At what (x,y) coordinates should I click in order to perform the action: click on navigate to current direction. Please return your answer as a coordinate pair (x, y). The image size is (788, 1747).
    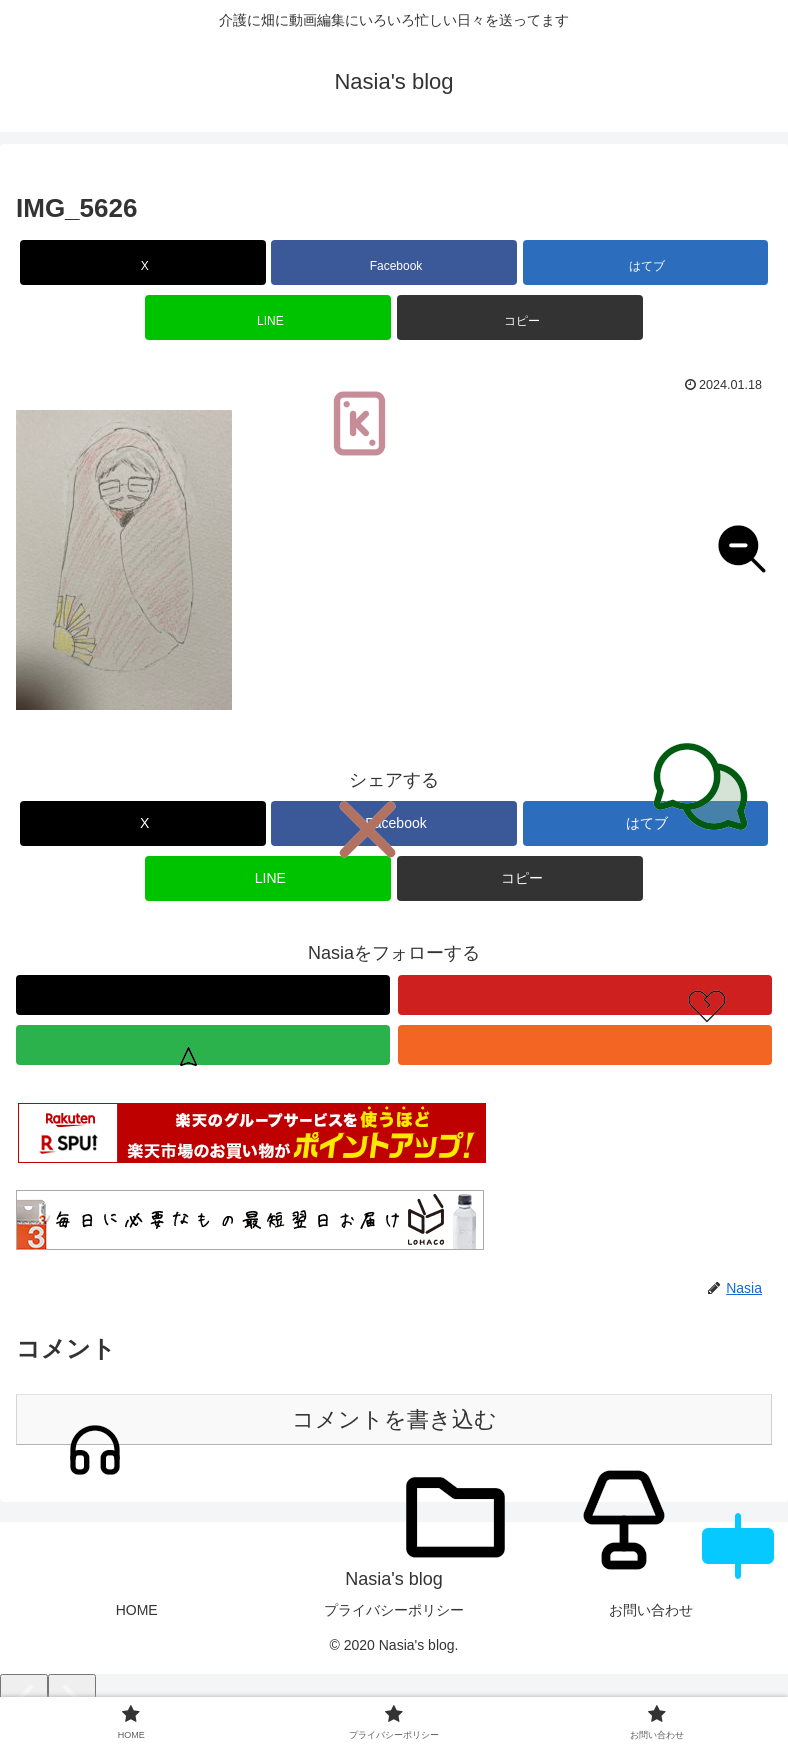
    Looking at the image, I should click on (188, 1056).